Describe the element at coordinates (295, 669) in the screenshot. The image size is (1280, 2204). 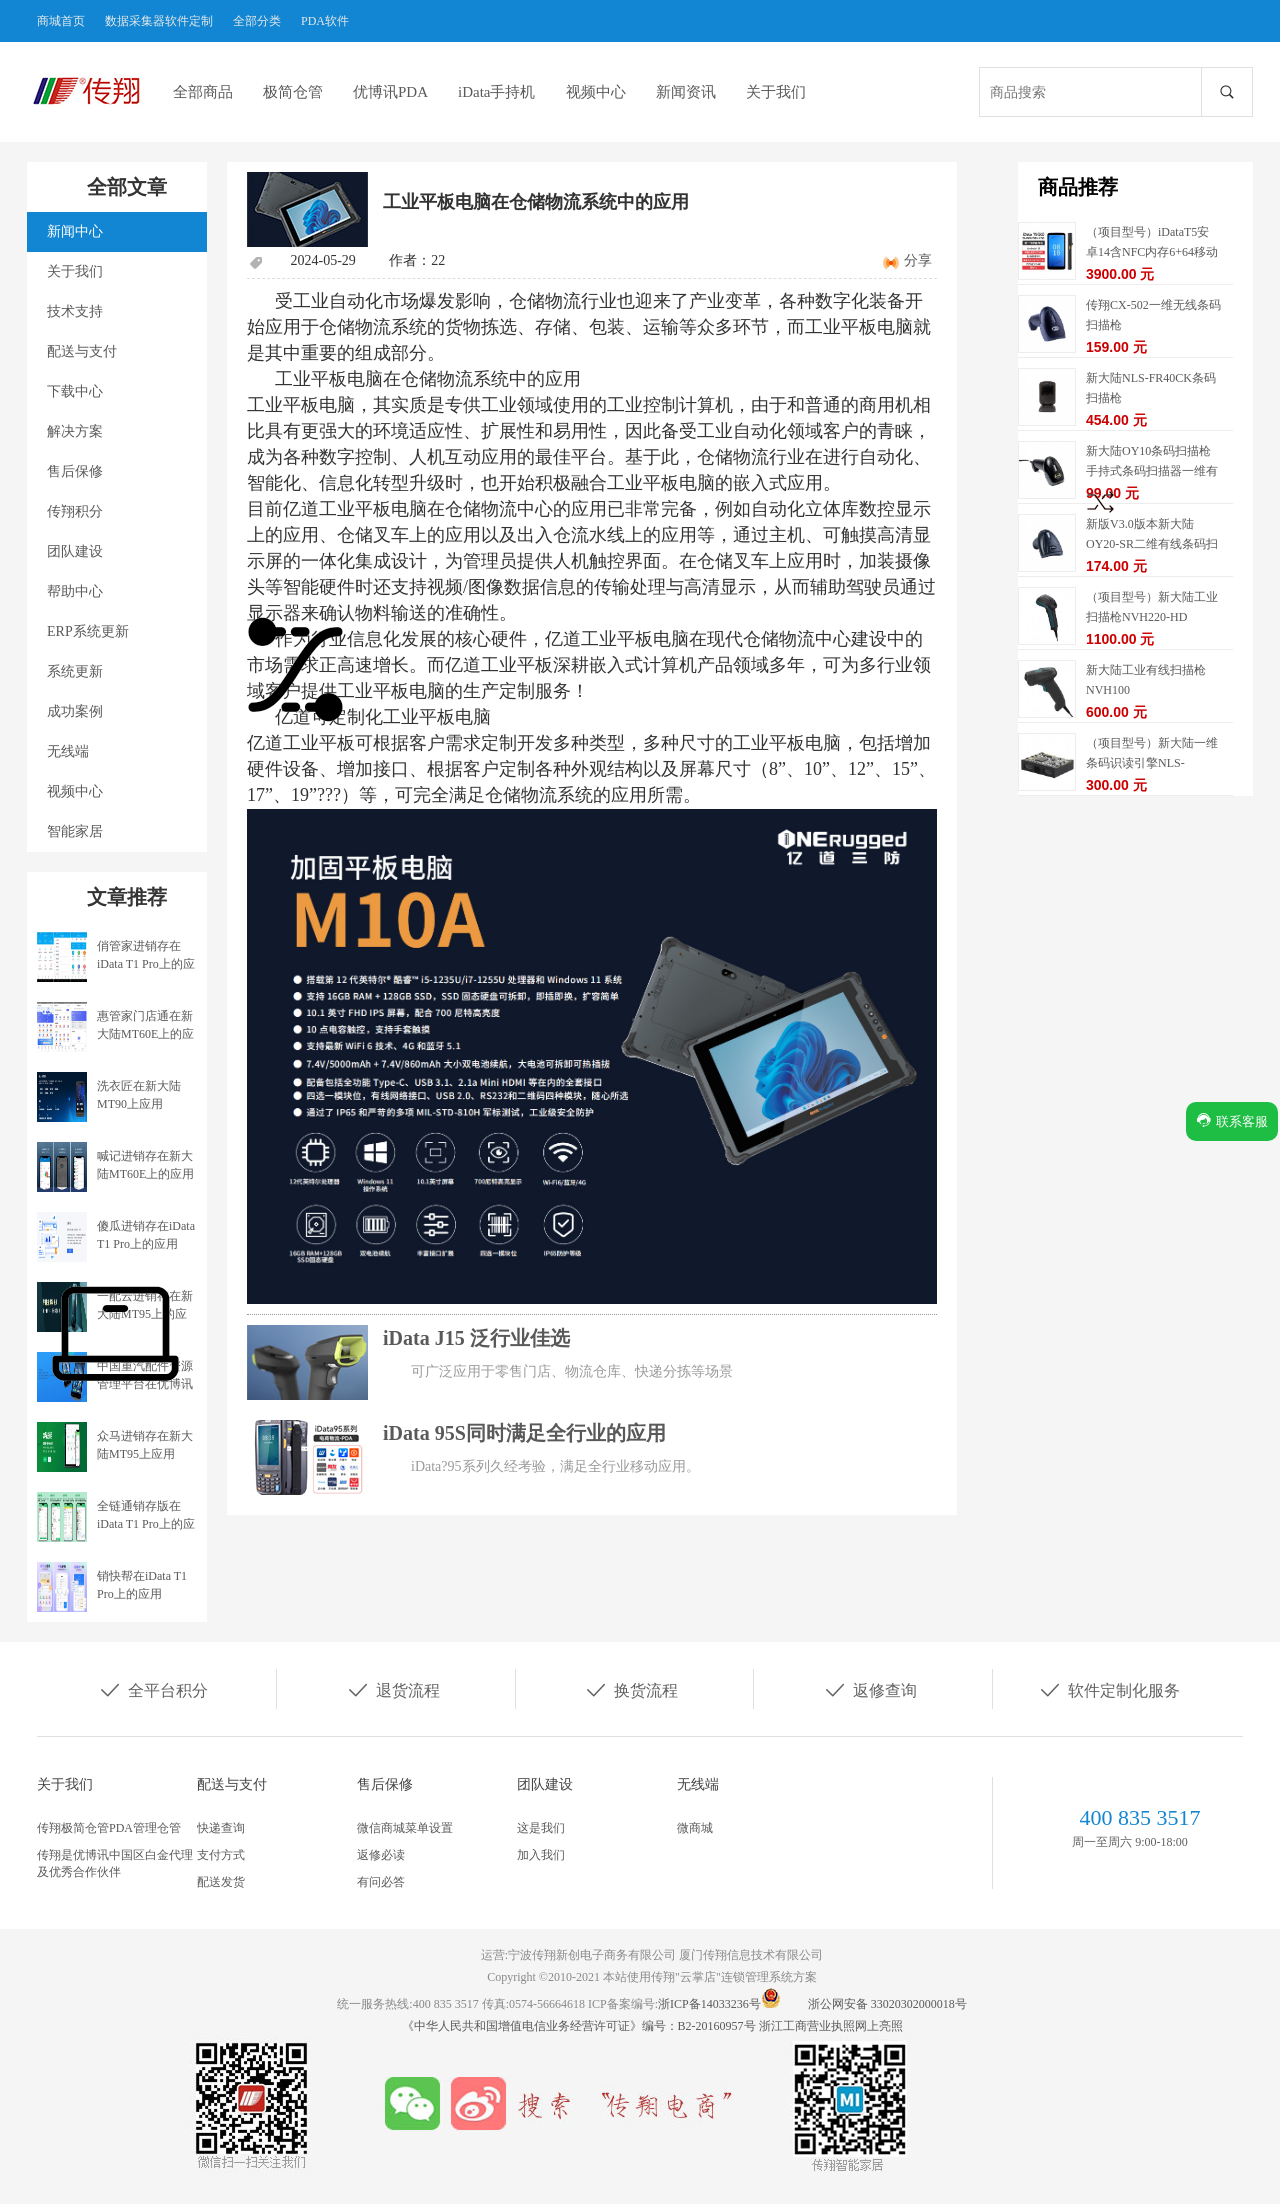
I see `adjust animation easing curve control points` at that location.